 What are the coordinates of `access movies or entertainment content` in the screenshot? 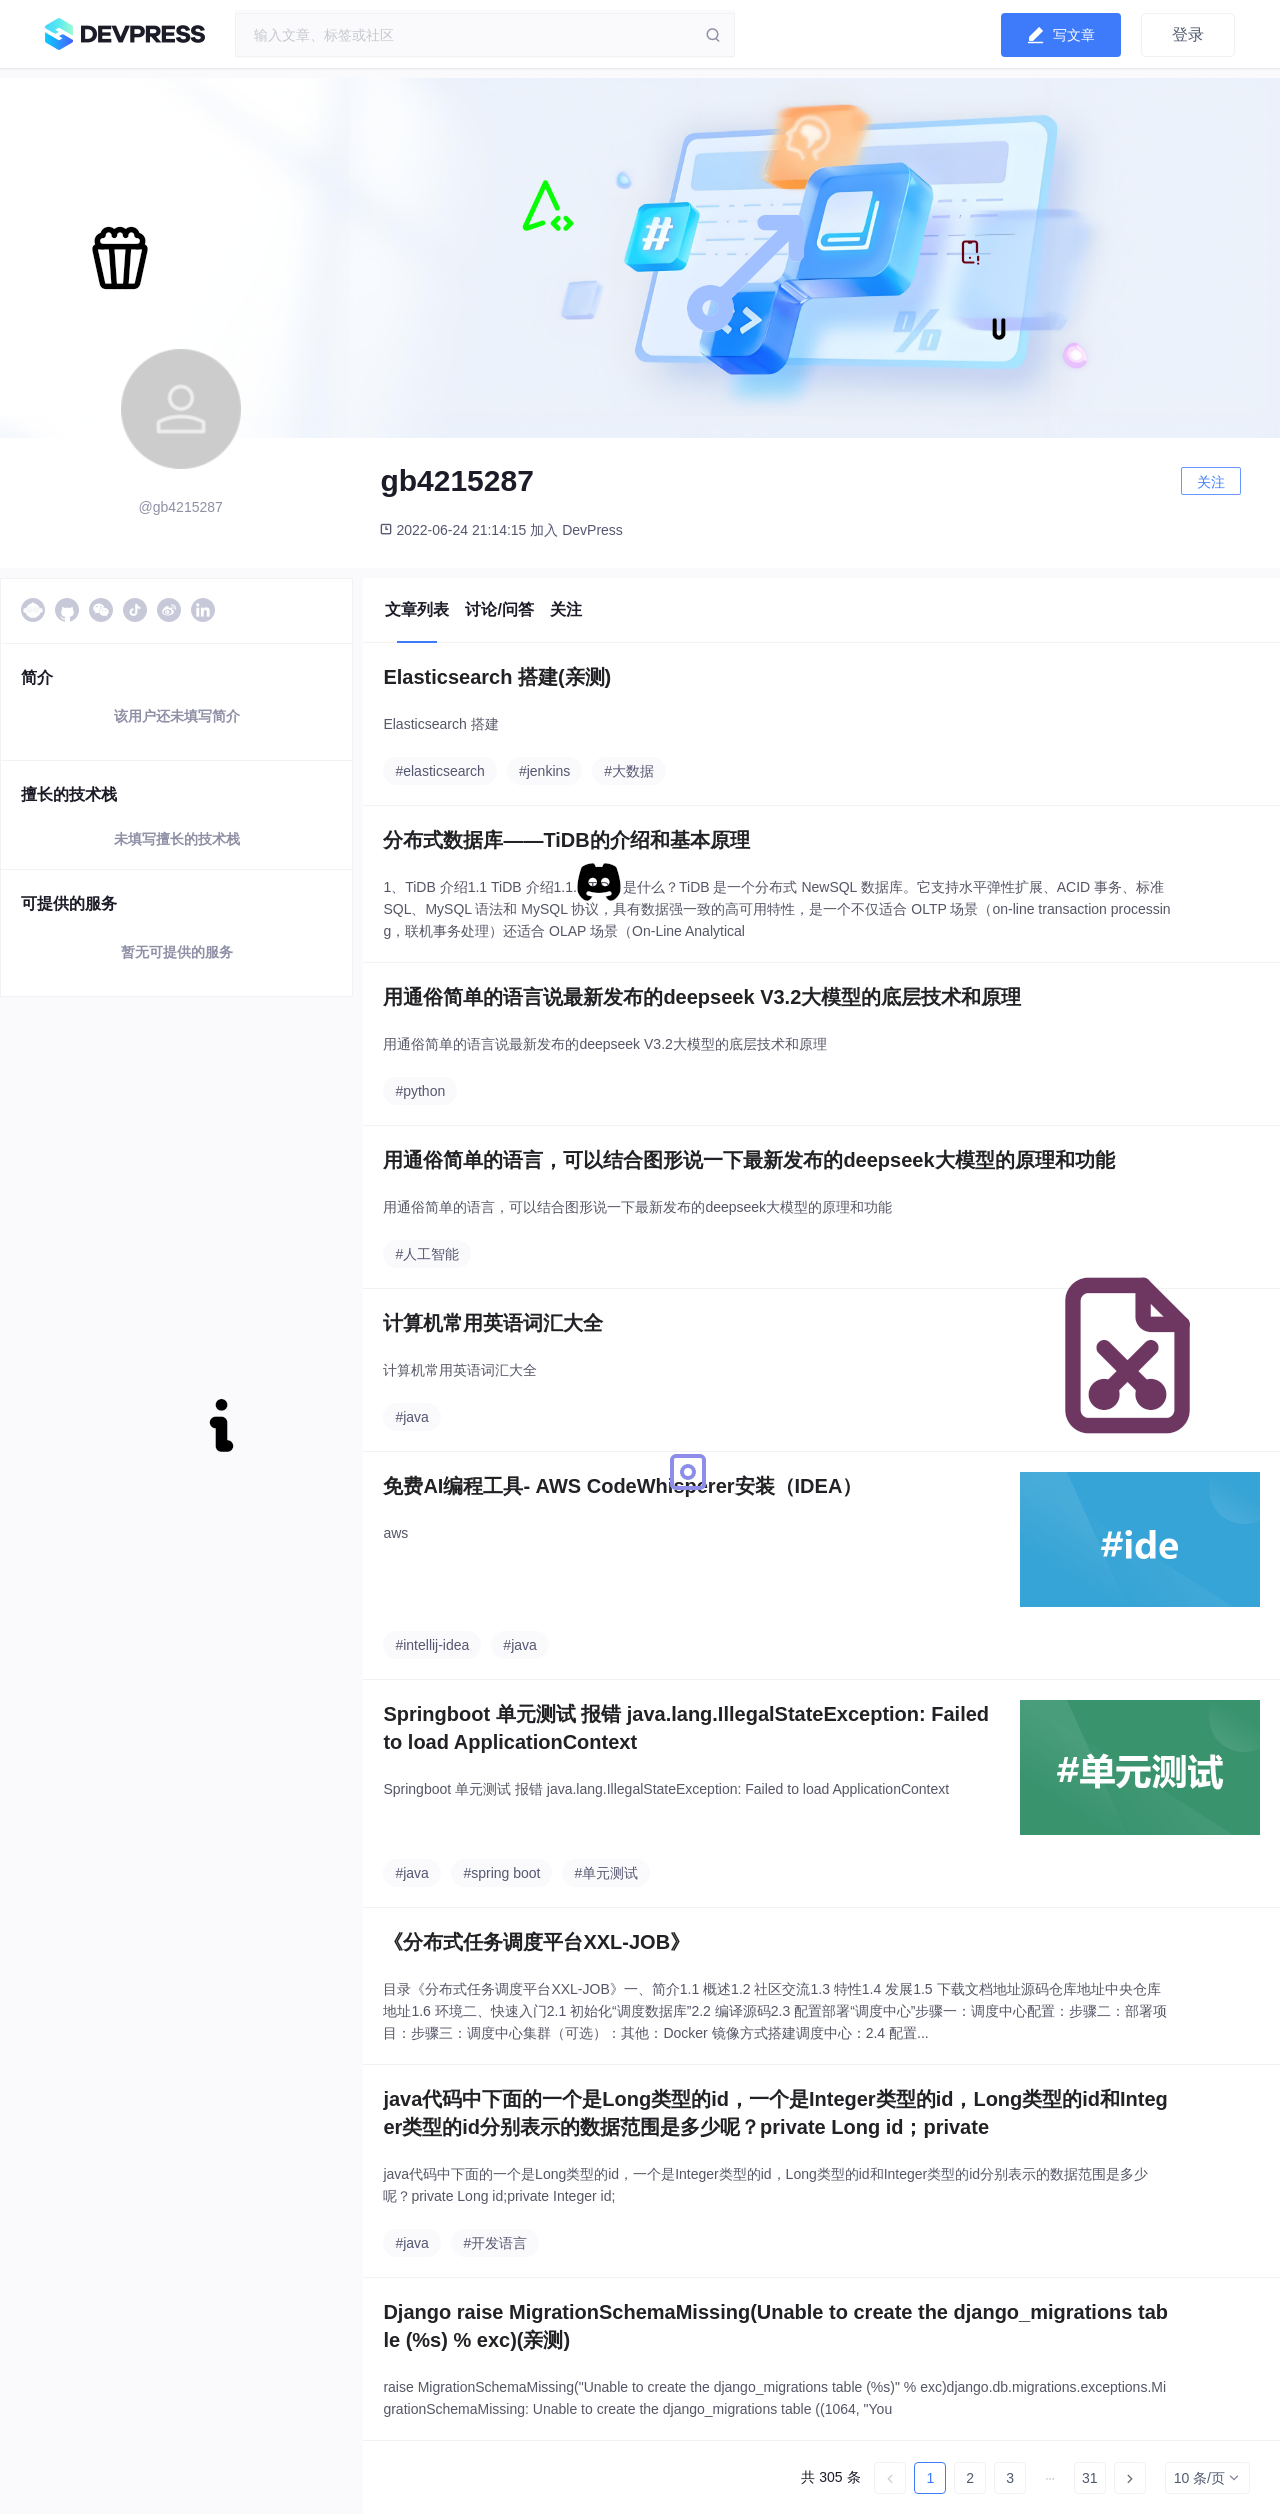 It's located at (120, 258).